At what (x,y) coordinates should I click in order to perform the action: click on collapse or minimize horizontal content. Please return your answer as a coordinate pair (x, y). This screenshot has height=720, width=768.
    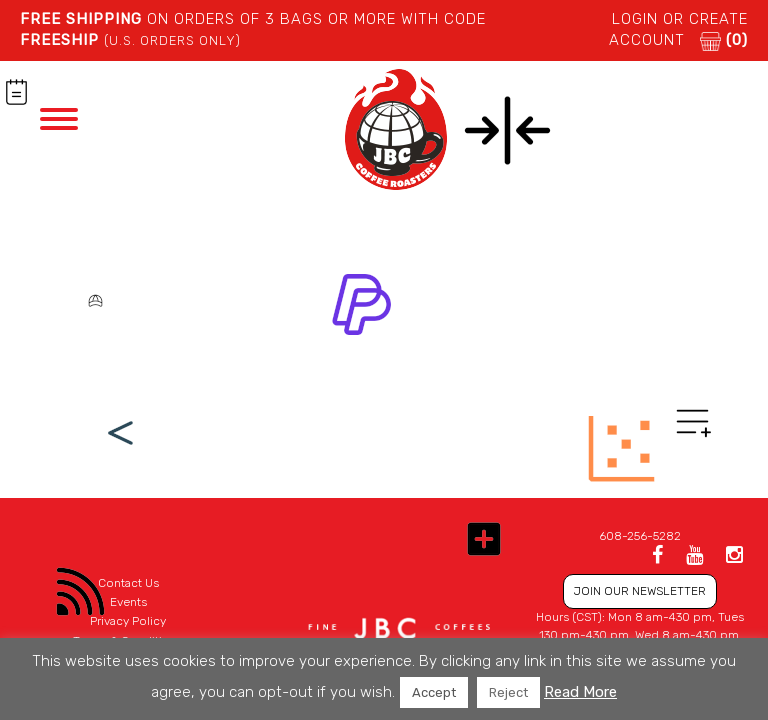
    Looking at the image, I should click on (507, 130).